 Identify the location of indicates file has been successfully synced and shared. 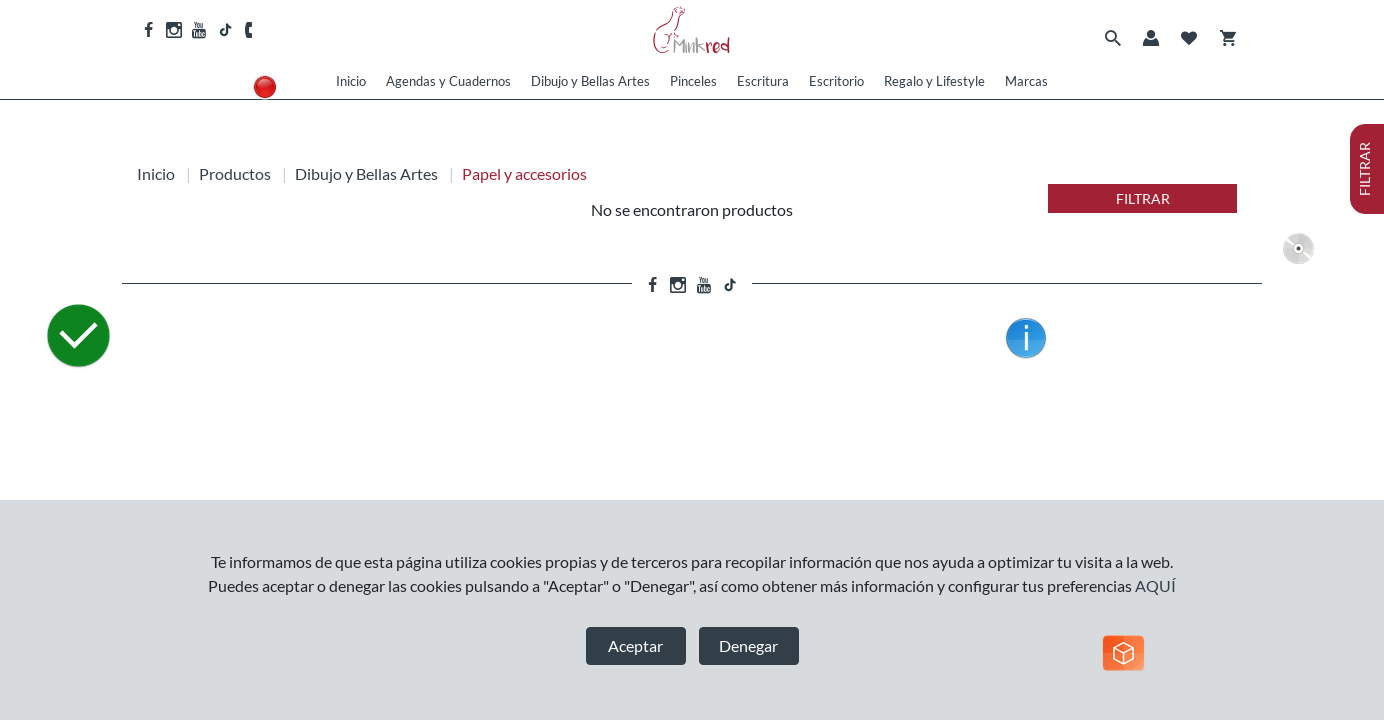
(78, 335).